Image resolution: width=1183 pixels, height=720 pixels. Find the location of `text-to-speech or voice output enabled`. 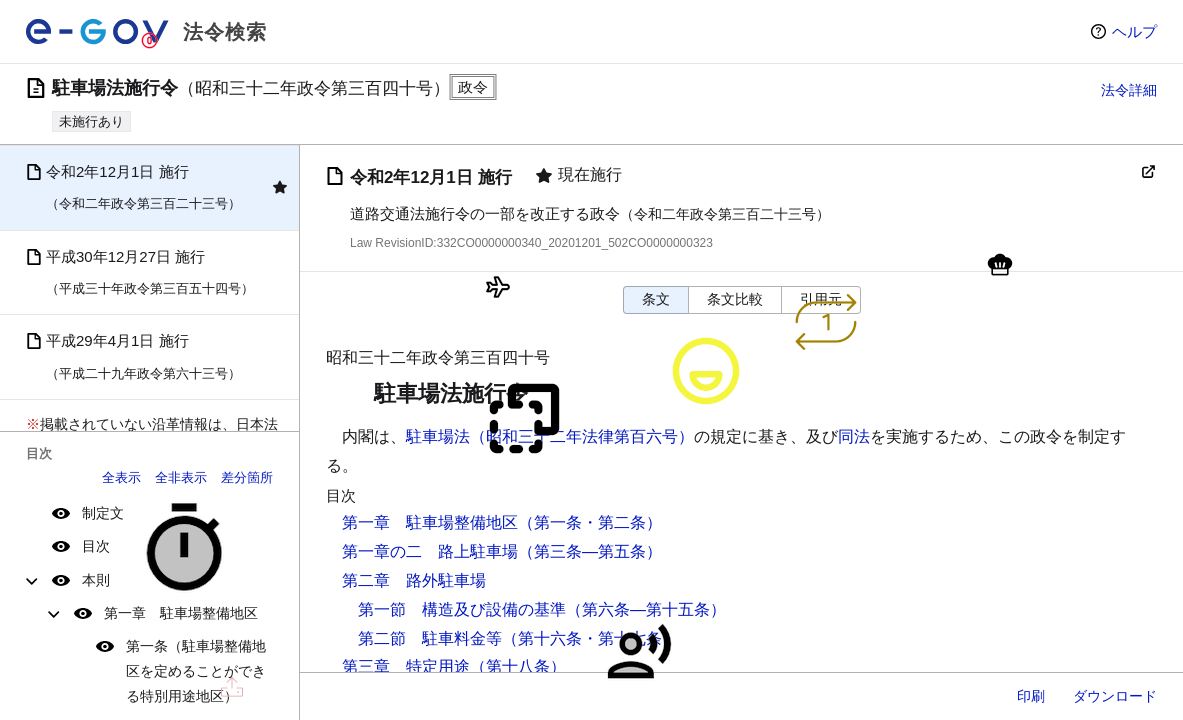

text-to-speech or voice output enabled is located at coordinates (639, 652).